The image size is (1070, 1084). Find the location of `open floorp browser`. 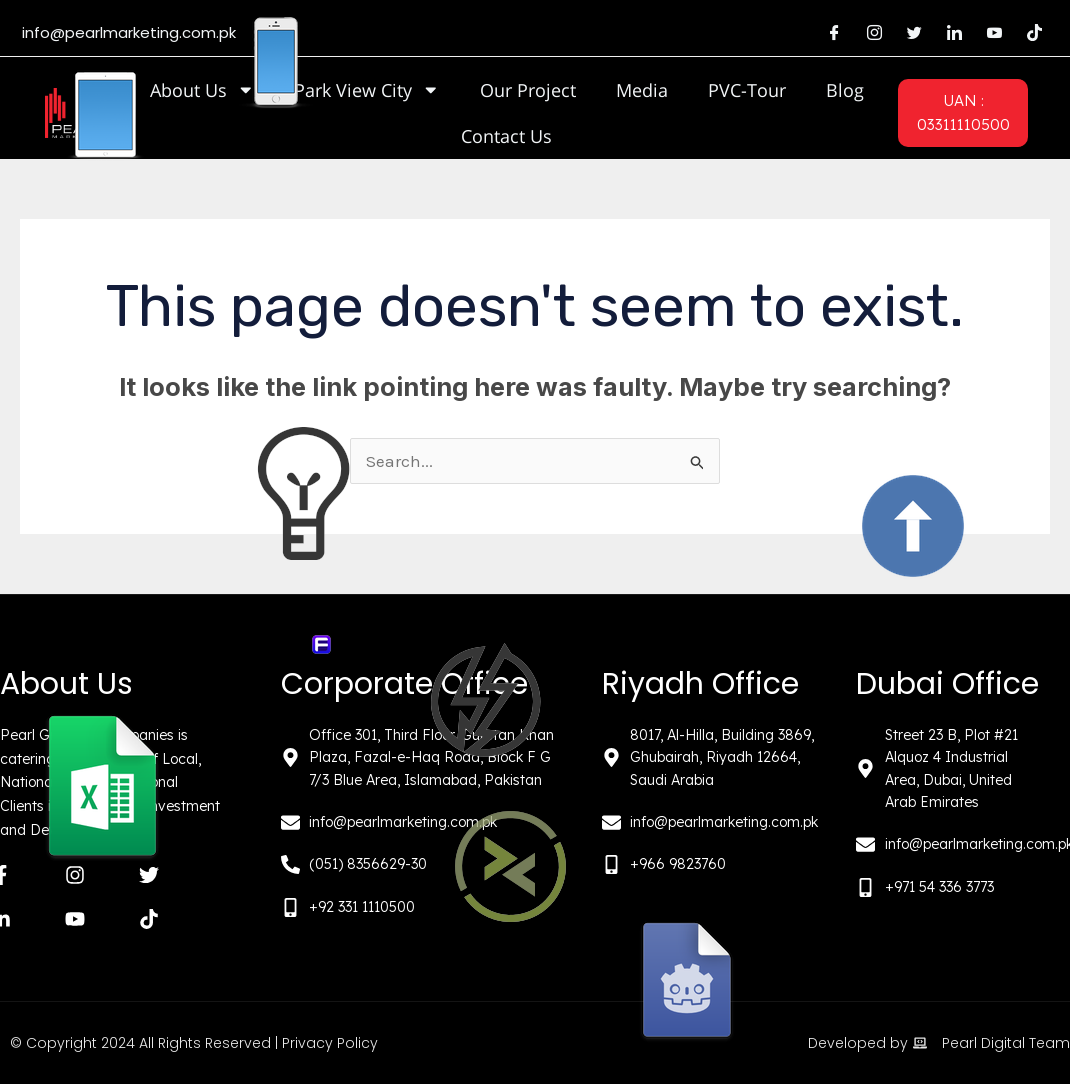

open floorp browser is located at coordinates (321, 644).